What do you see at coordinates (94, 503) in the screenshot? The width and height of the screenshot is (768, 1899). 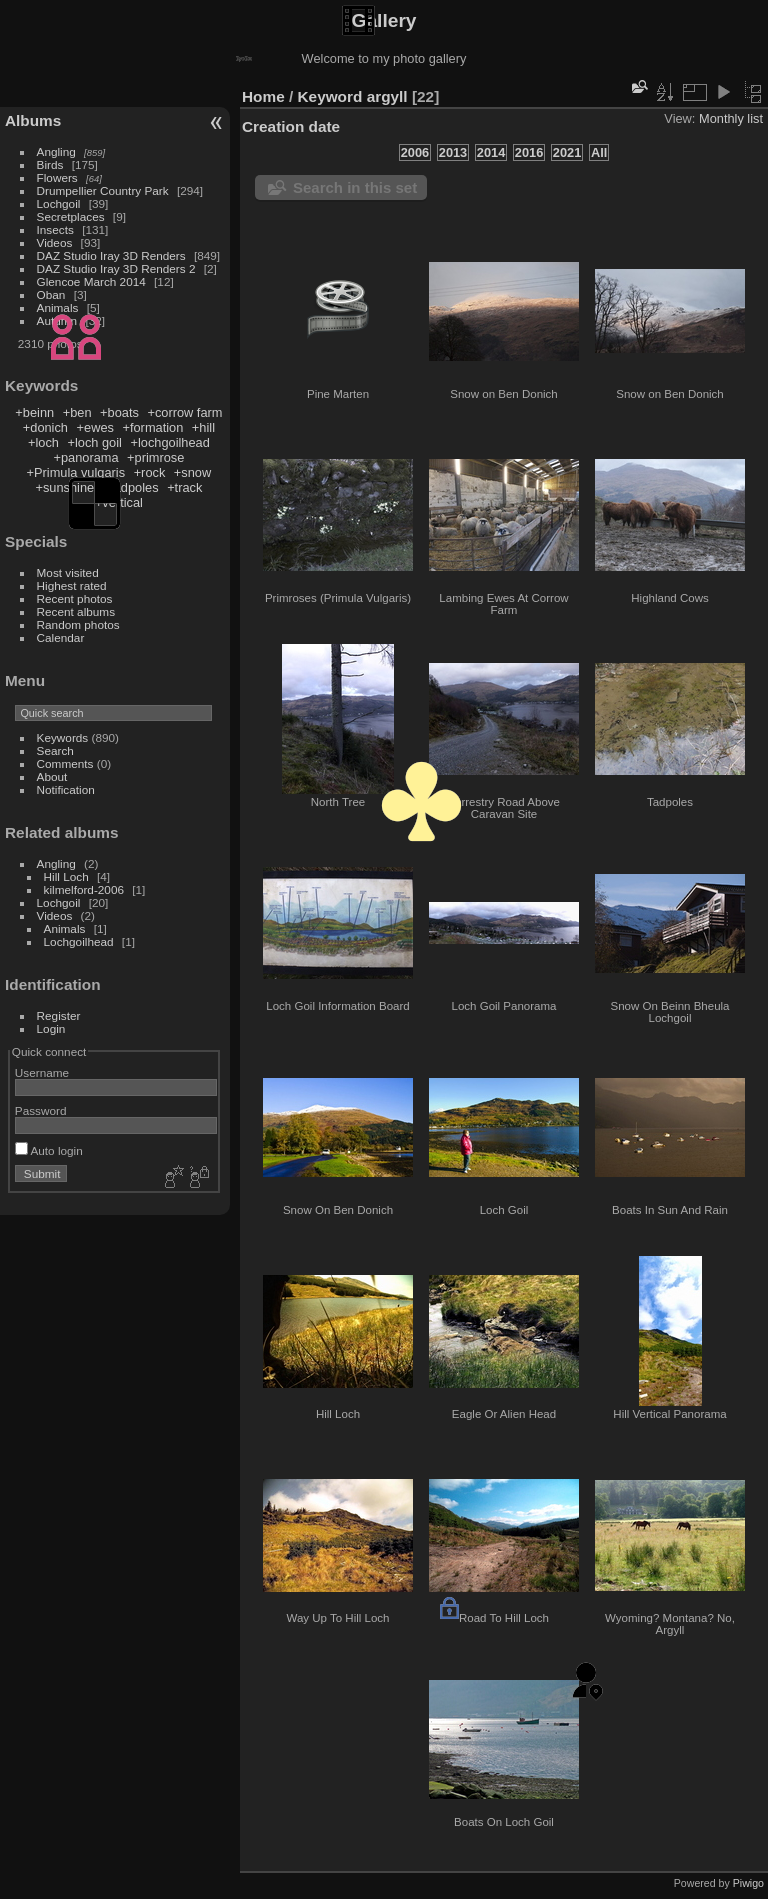 I see `delicious social bookmarking service logo` at bounding box center [94, 503].